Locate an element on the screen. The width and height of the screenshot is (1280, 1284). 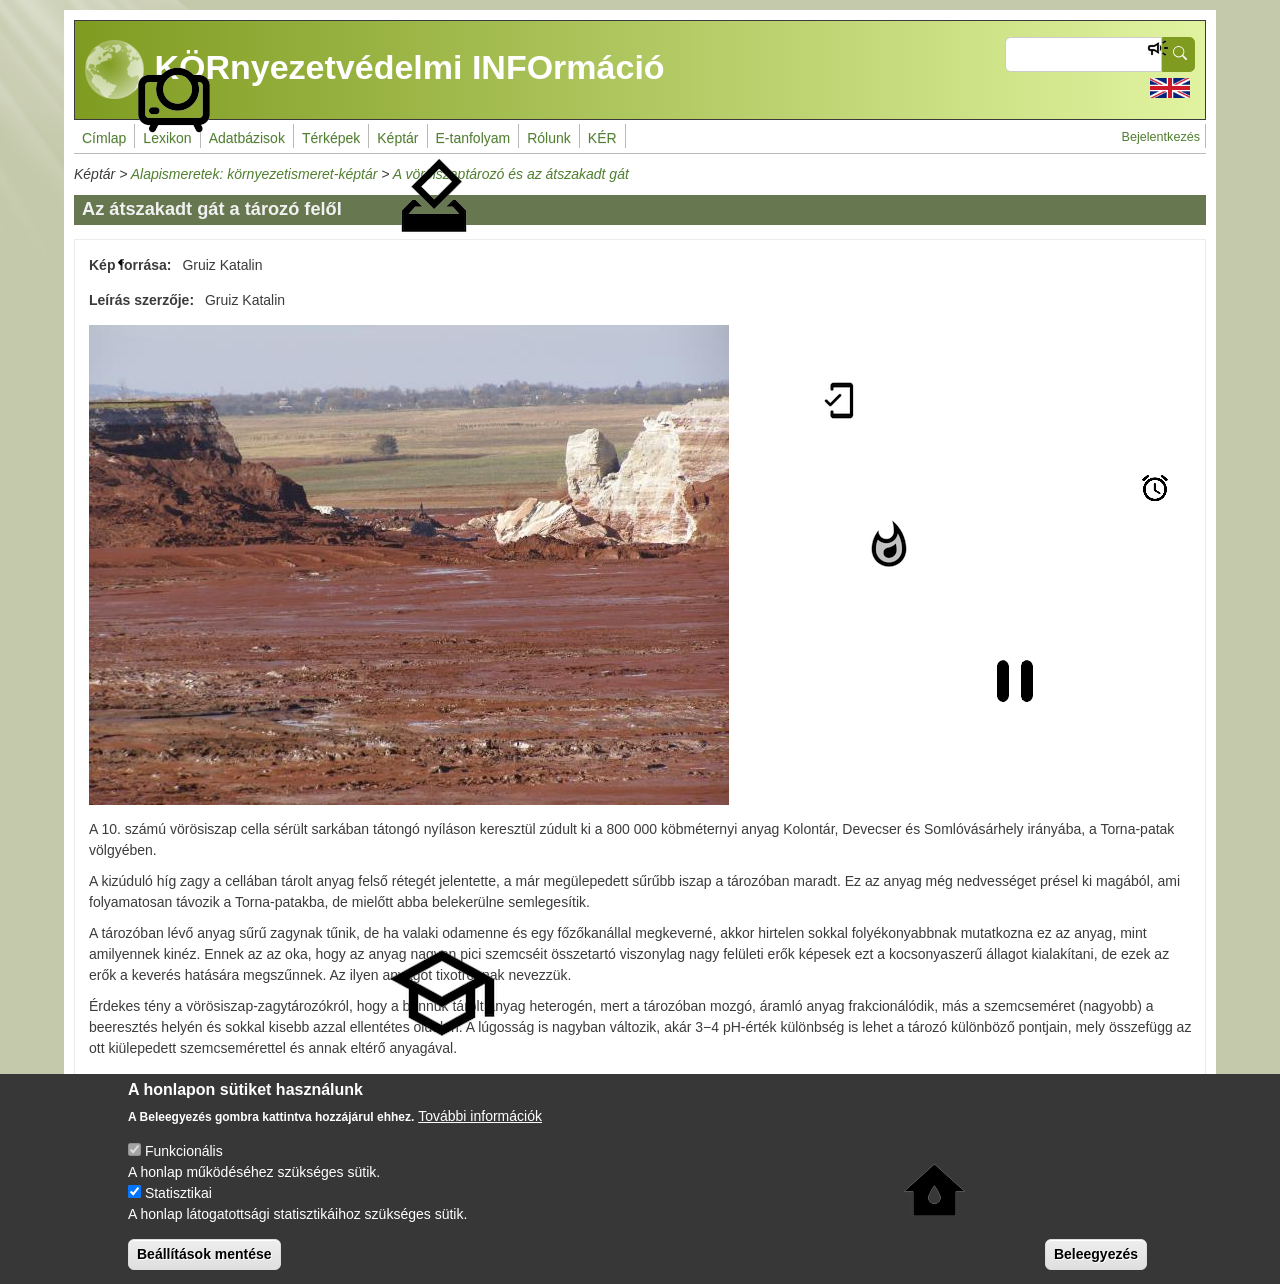
pause media playback is located at coordinates (1015, 681).